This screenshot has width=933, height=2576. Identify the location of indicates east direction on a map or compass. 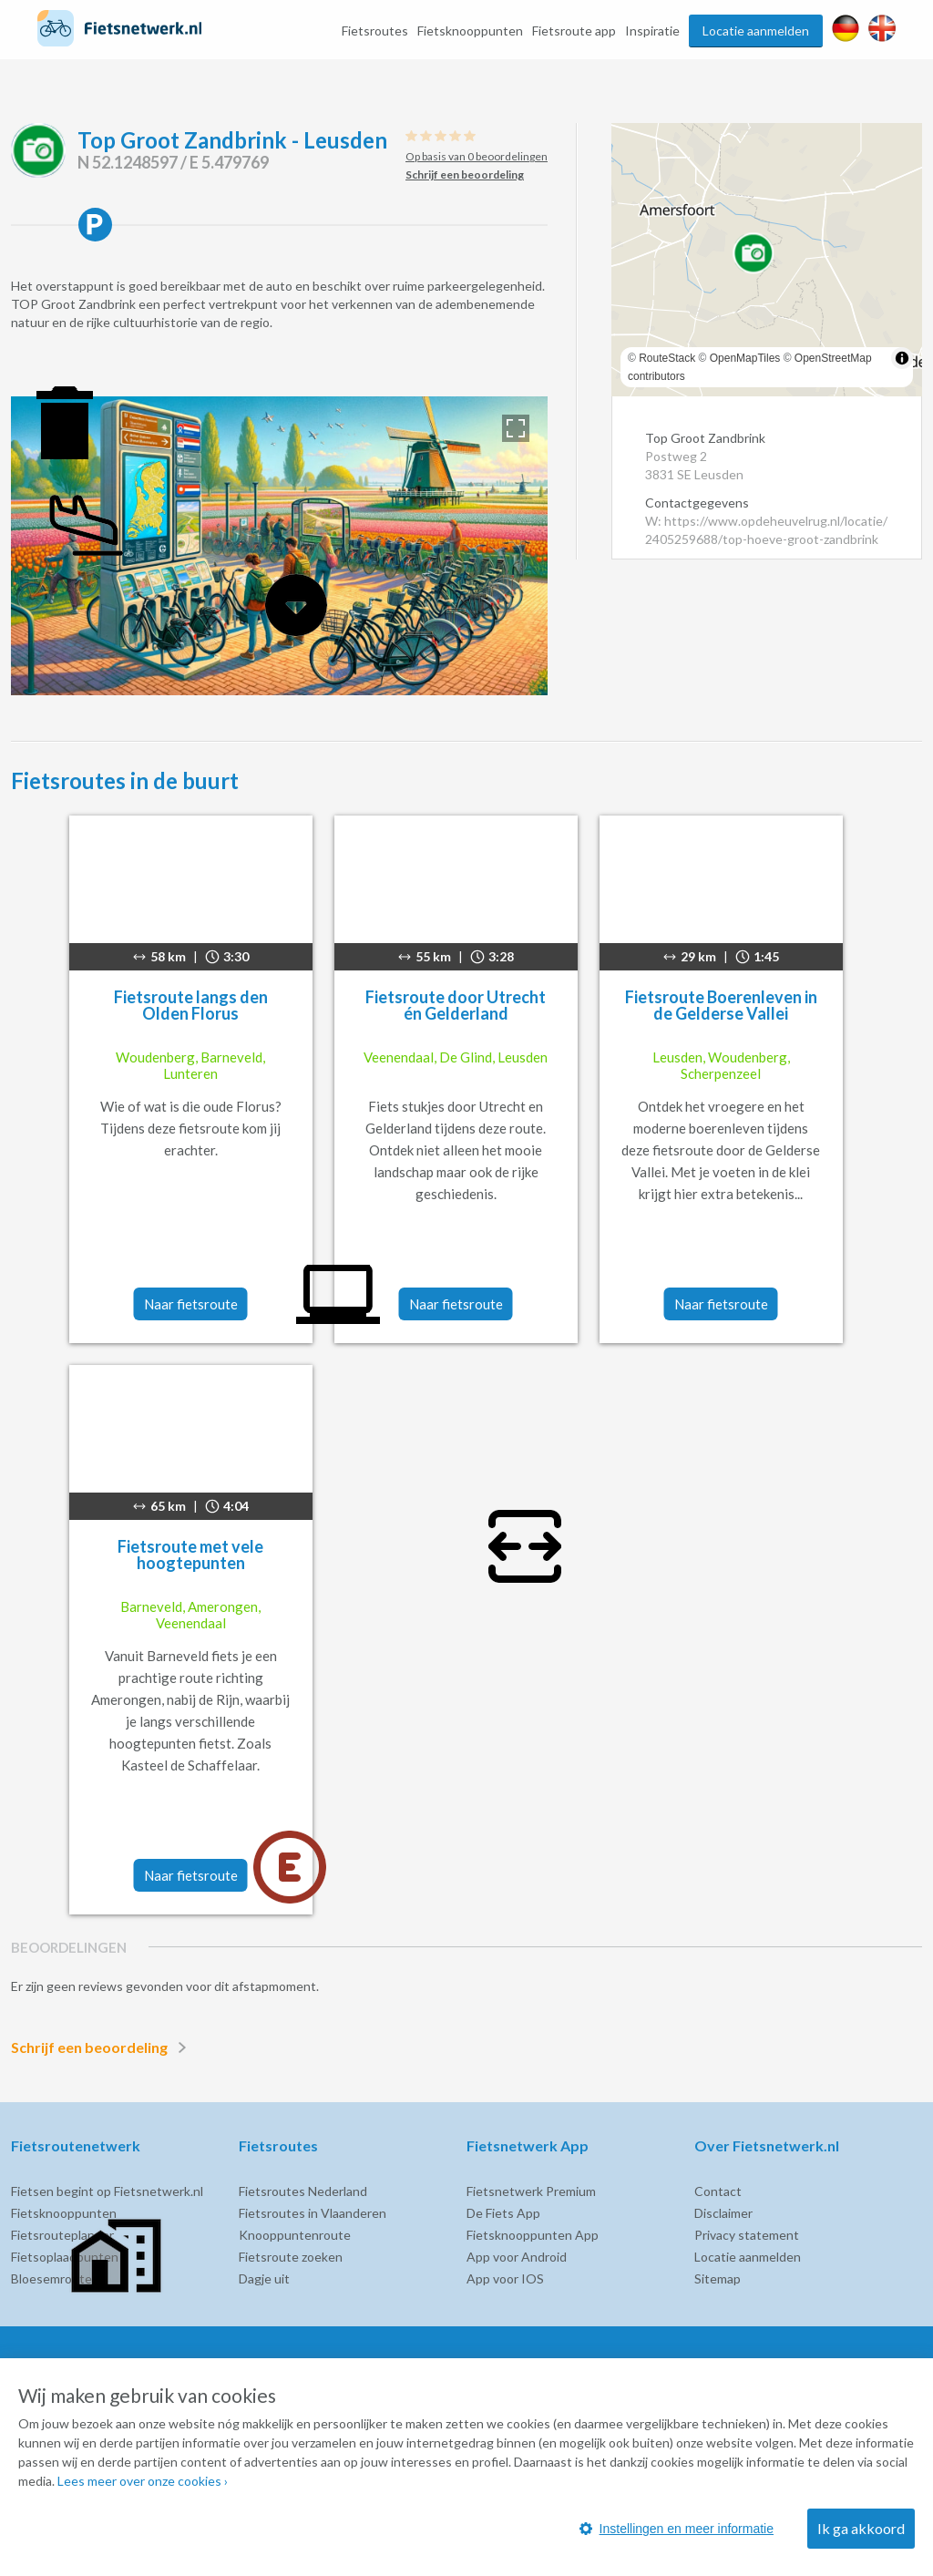
(290, 1867).